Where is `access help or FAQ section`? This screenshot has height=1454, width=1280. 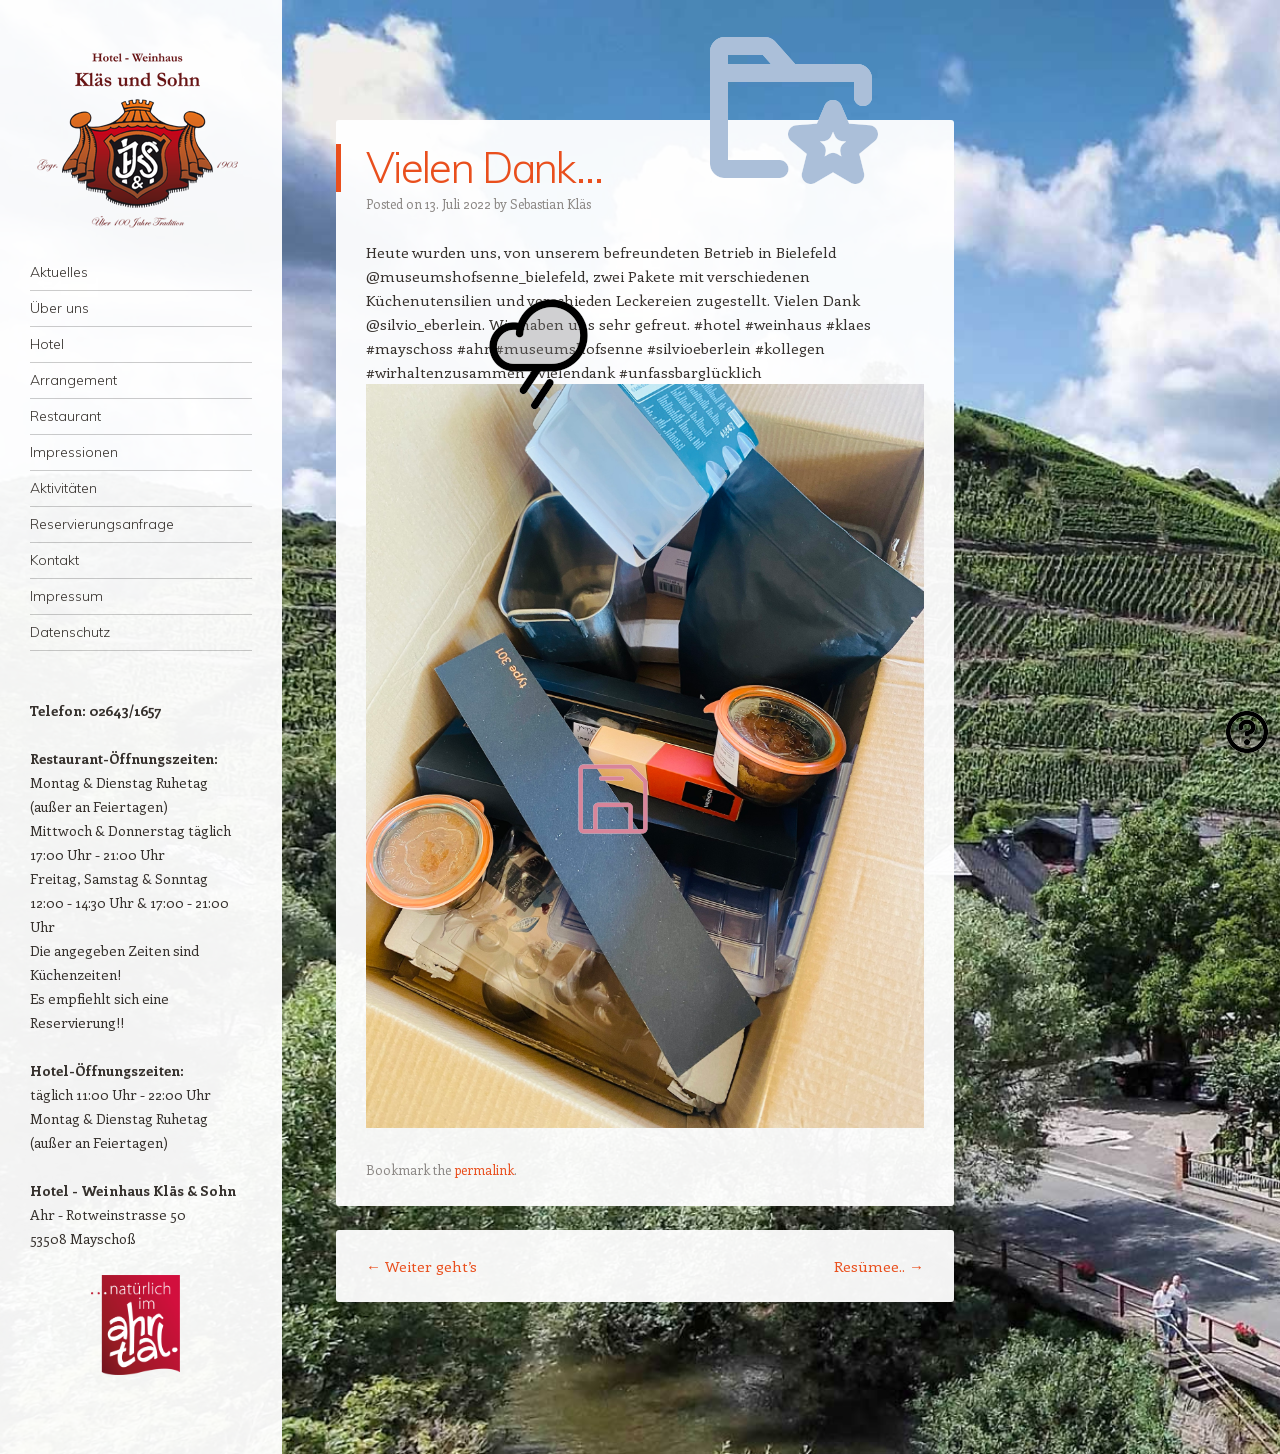 access help or FAQ section is located at coordinates (1247, 732).